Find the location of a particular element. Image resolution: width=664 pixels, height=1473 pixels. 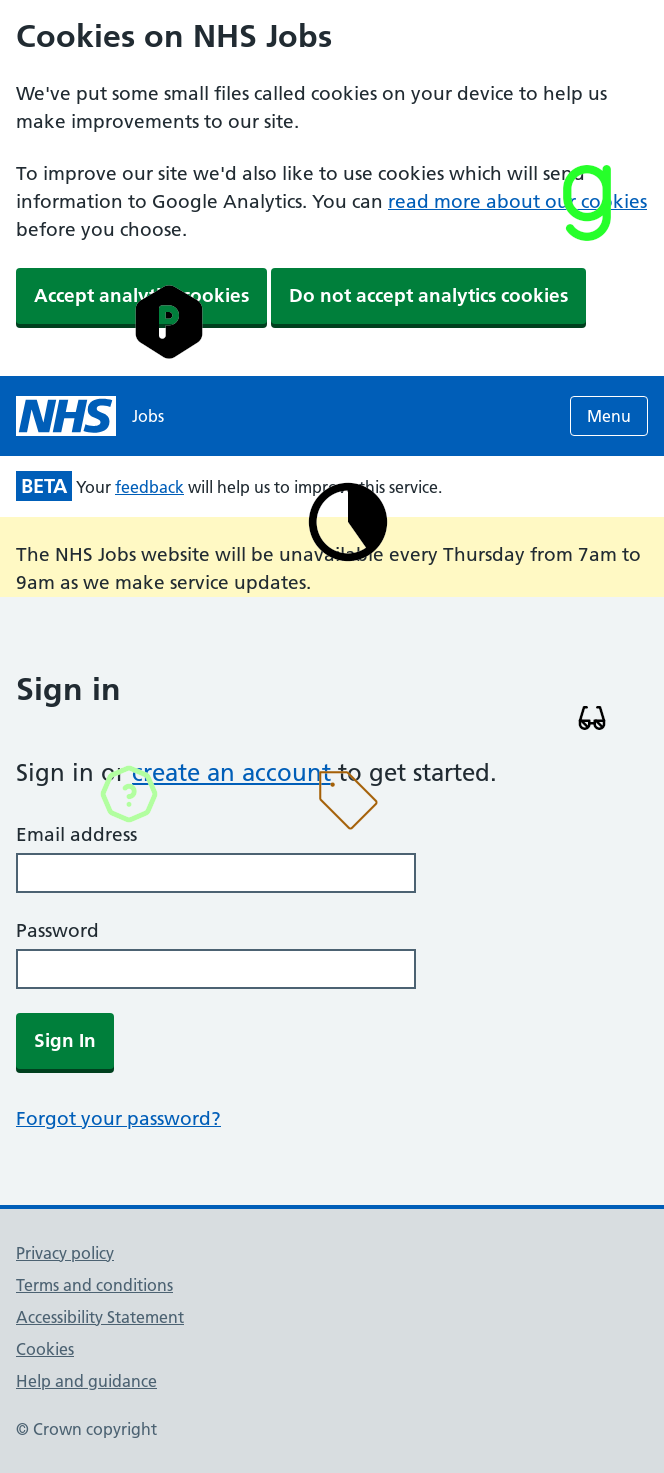

add or manage tags for an item is located at coordinates (345, 797).